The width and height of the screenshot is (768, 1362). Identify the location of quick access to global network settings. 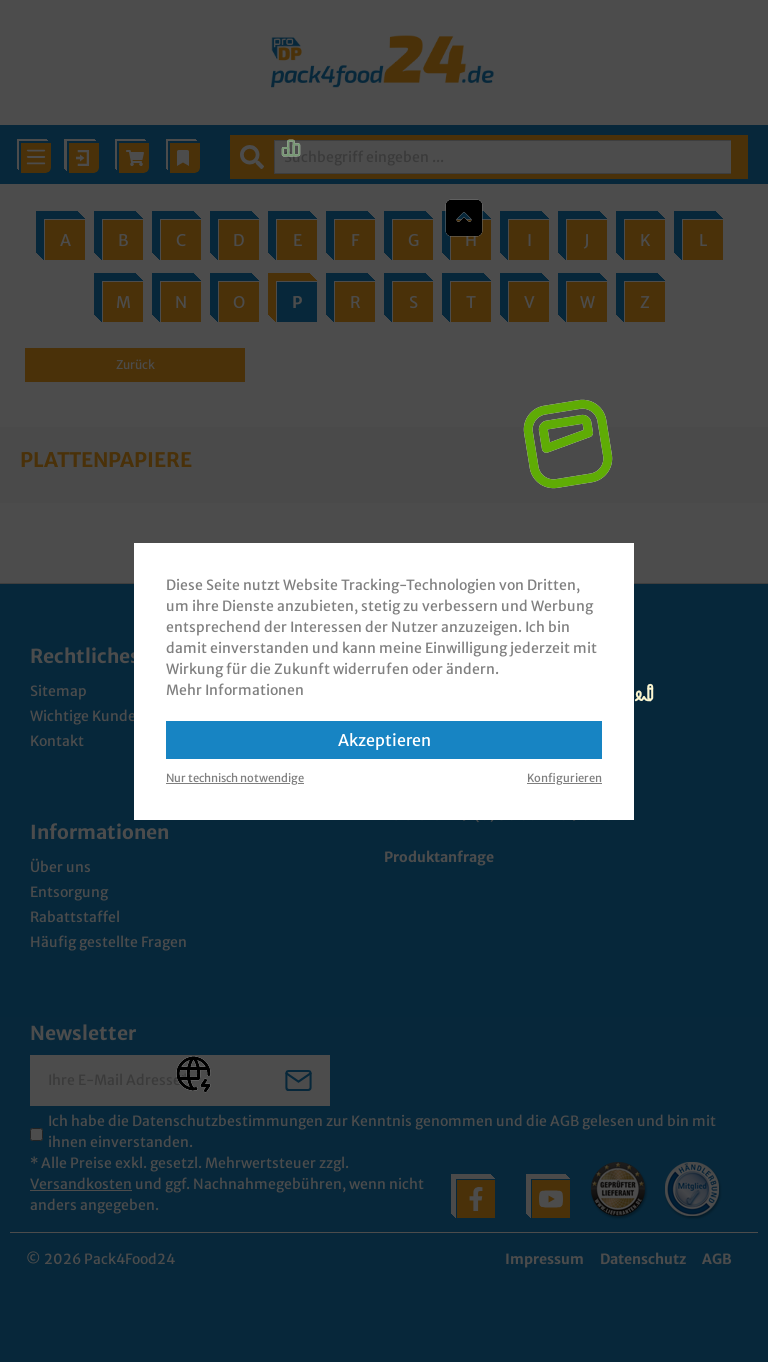
(193, 1073).